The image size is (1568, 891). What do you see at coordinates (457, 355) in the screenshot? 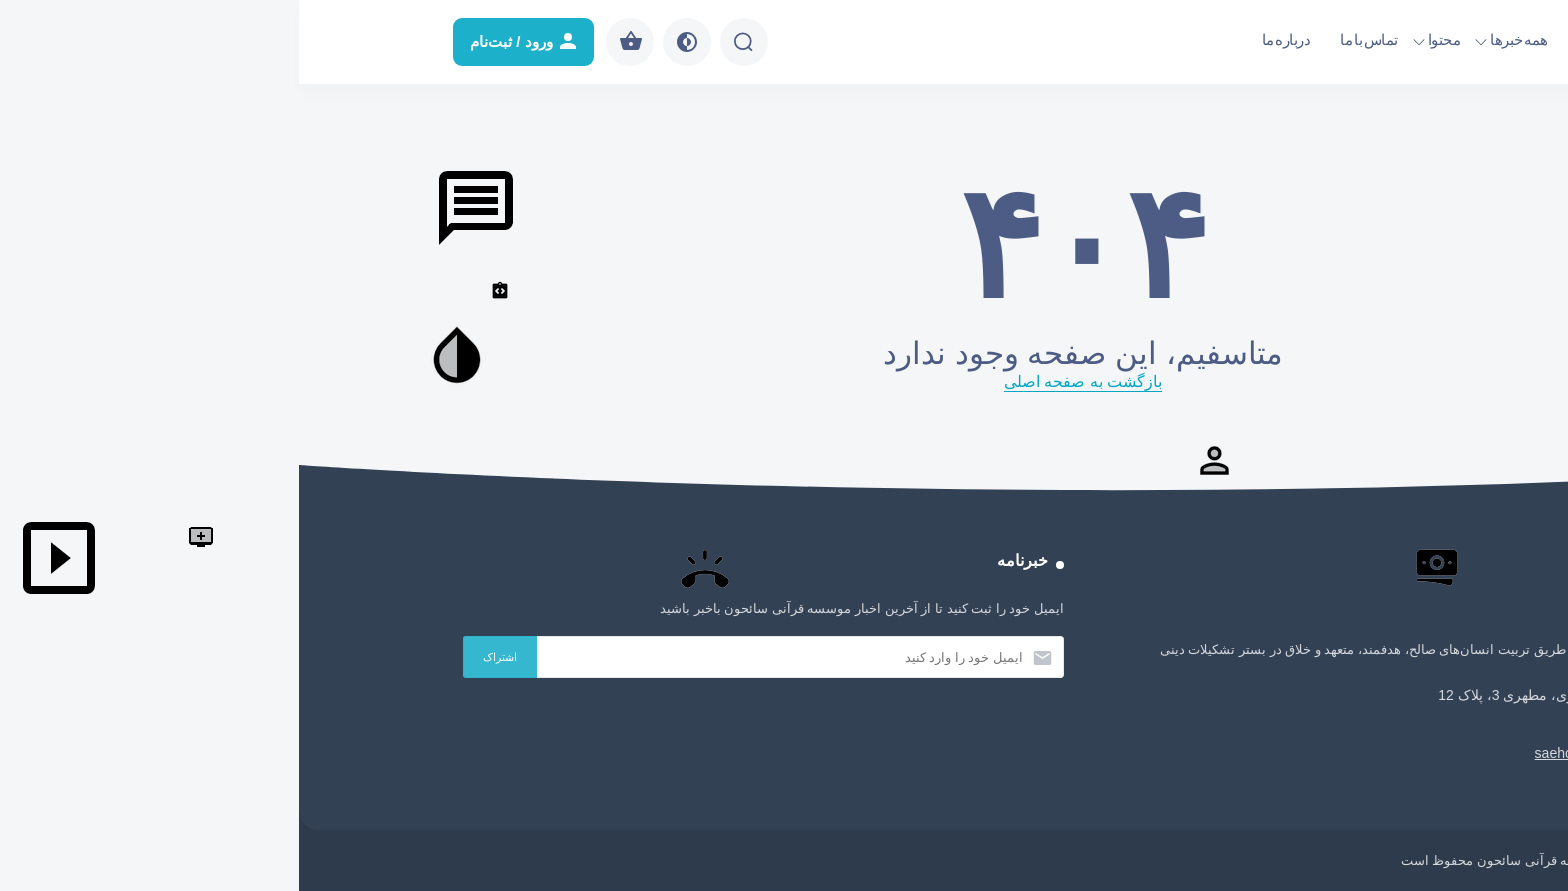
I see `toggle color inversion or dark mode` at bounding box center [457, 355].